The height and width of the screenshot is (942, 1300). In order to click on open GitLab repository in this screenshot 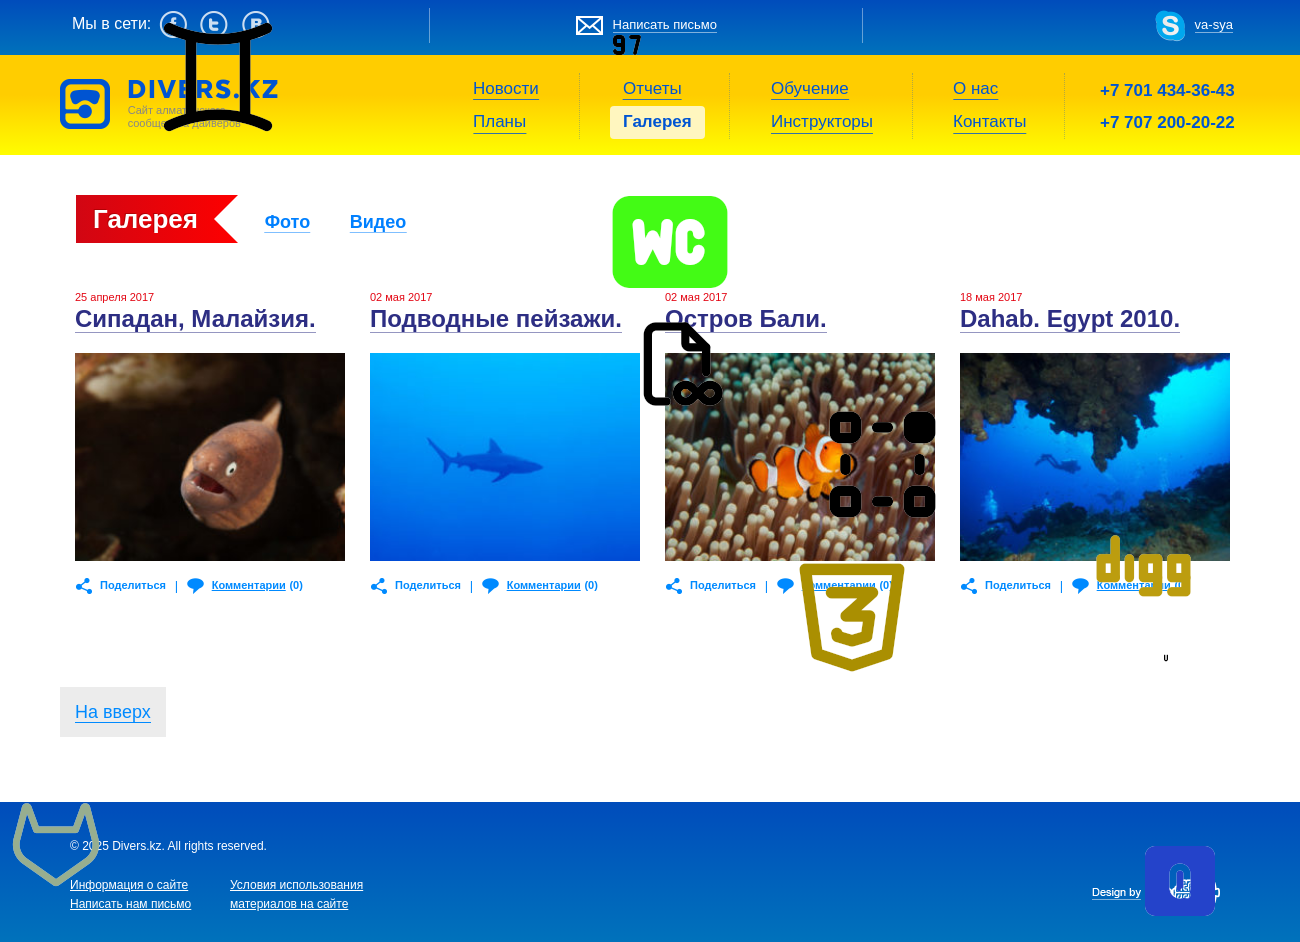, I will do `click(56, 843)`.